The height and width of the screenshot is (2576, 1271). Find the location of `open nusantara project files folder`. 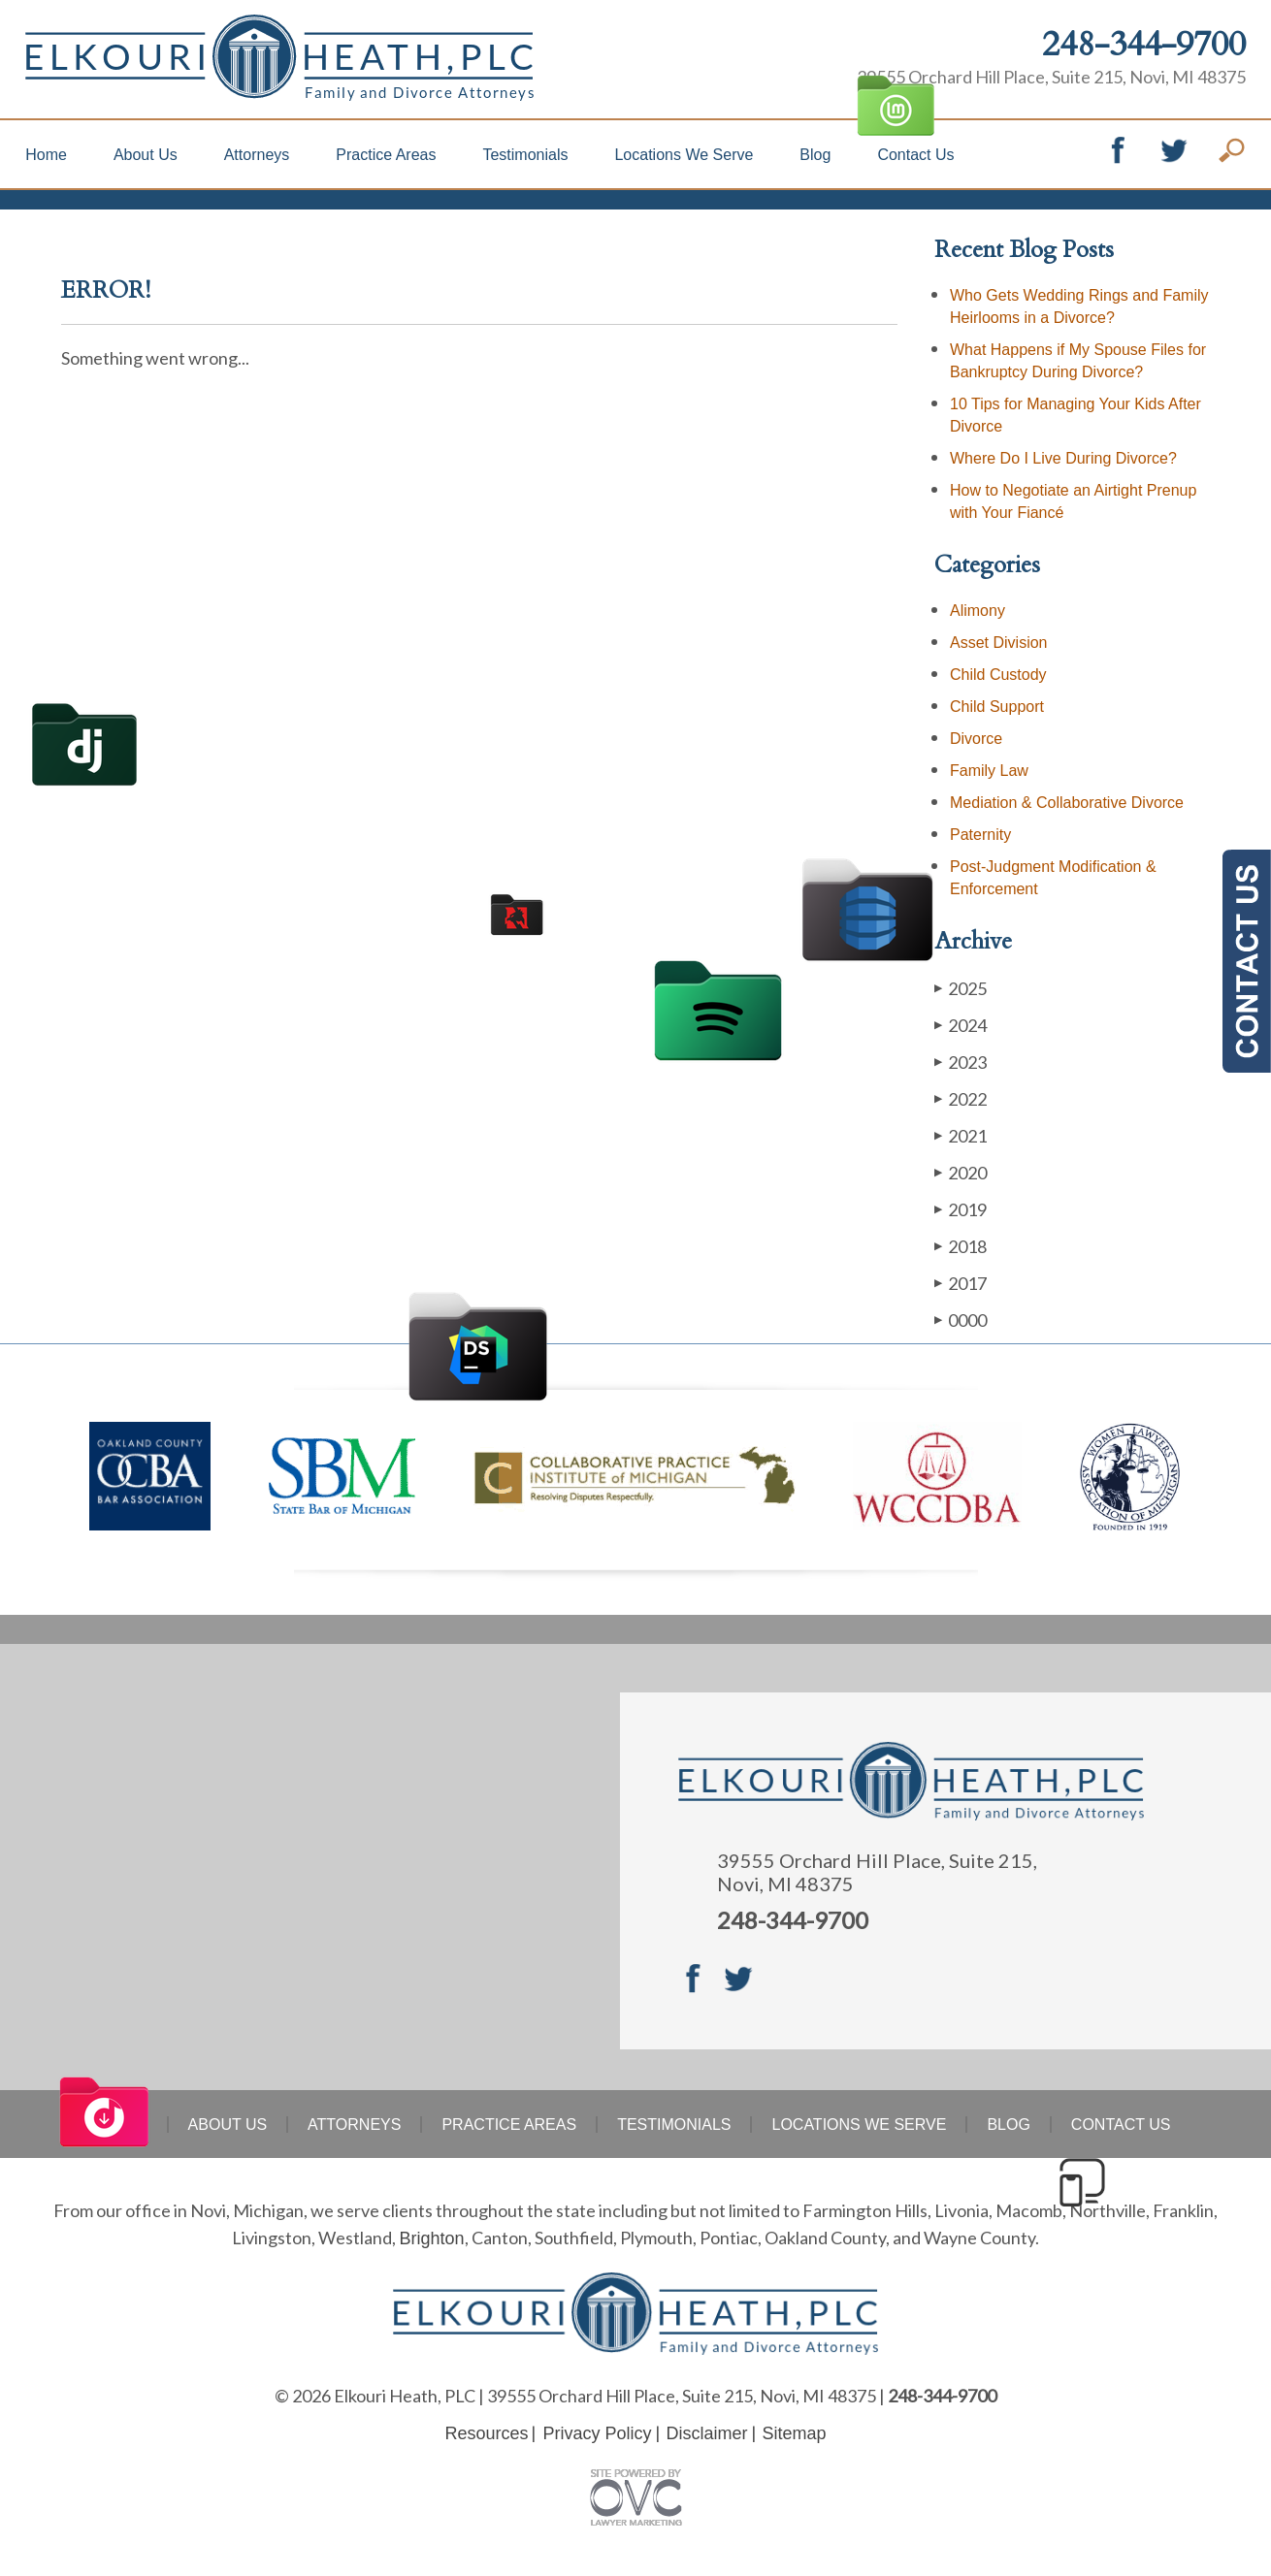

open nusantara project files folder is located at coordinates (516, 916).